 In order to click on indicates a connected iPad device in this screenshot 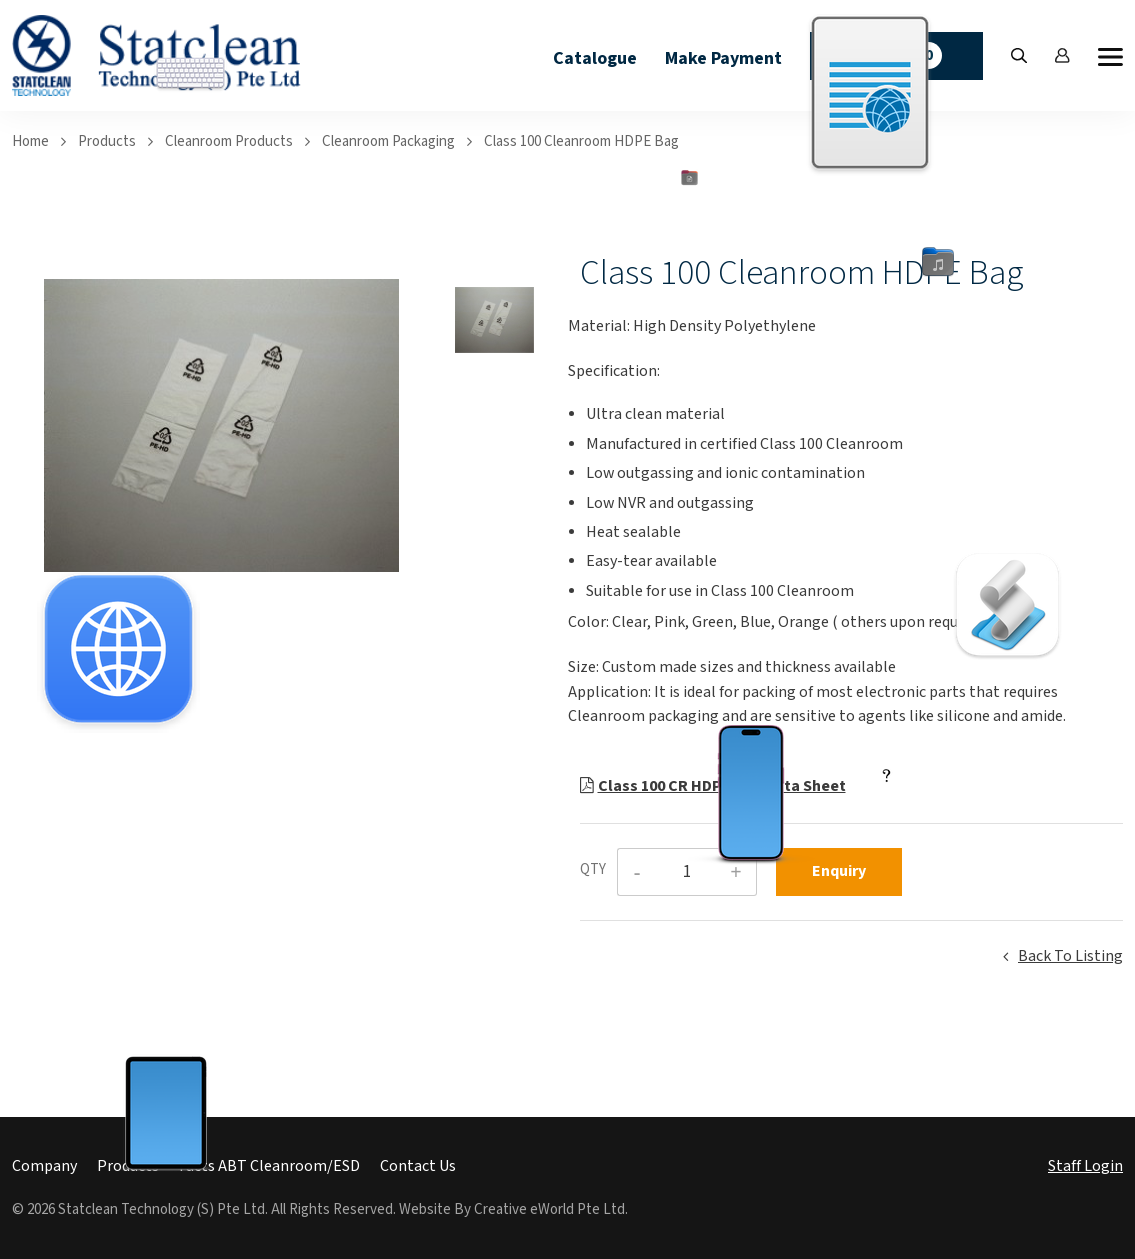, I will do `click(166, 1114)`.